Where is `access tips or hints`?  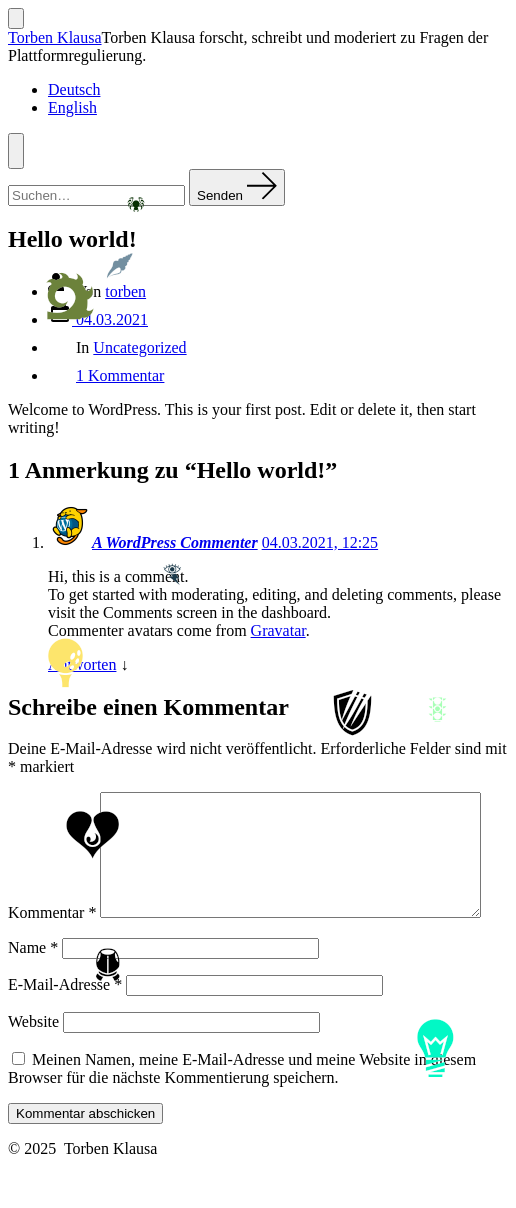
access tips or hints is located at coordinates (436, 1048).